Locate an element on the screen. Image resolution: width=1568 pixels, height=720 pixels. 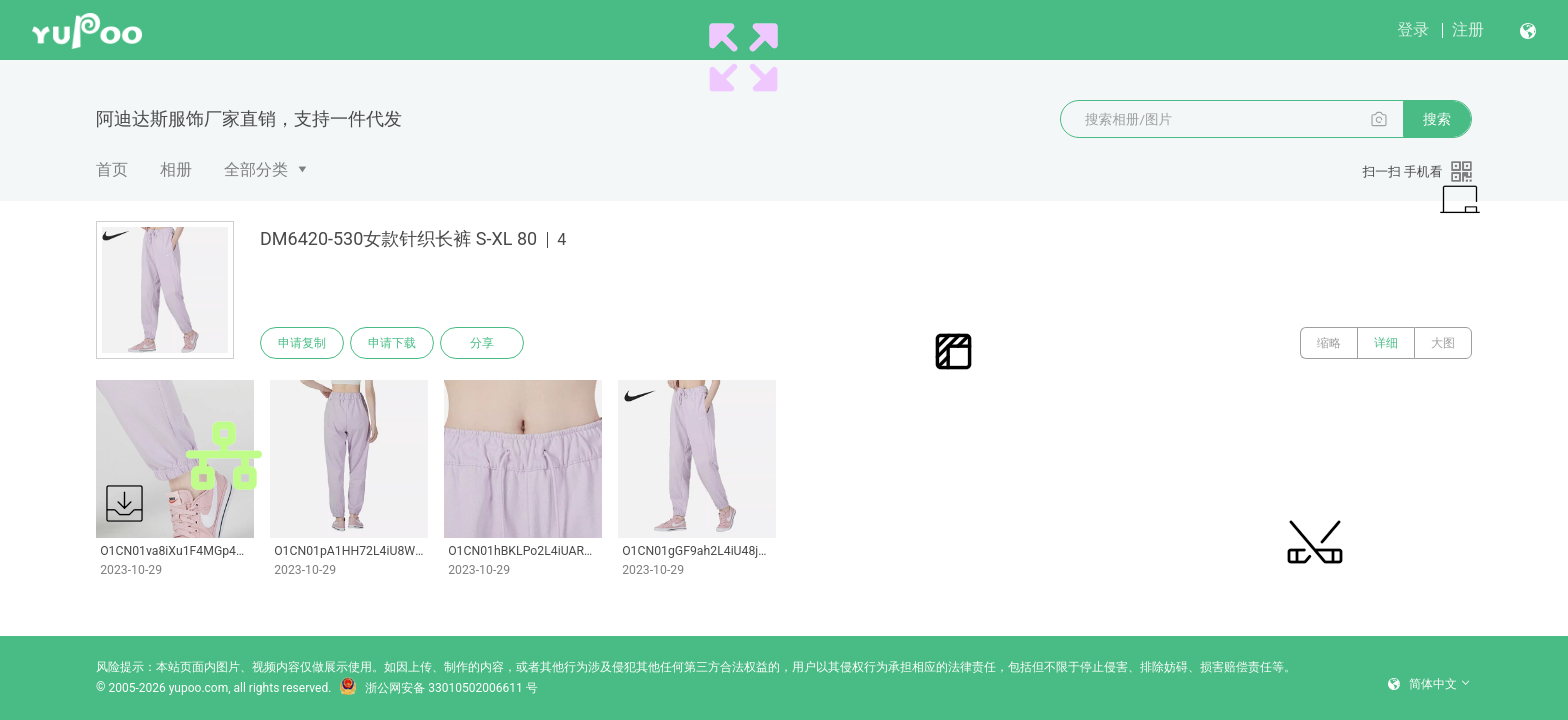
view hockey scores or sports updates is located at coordinates (1315, 542).